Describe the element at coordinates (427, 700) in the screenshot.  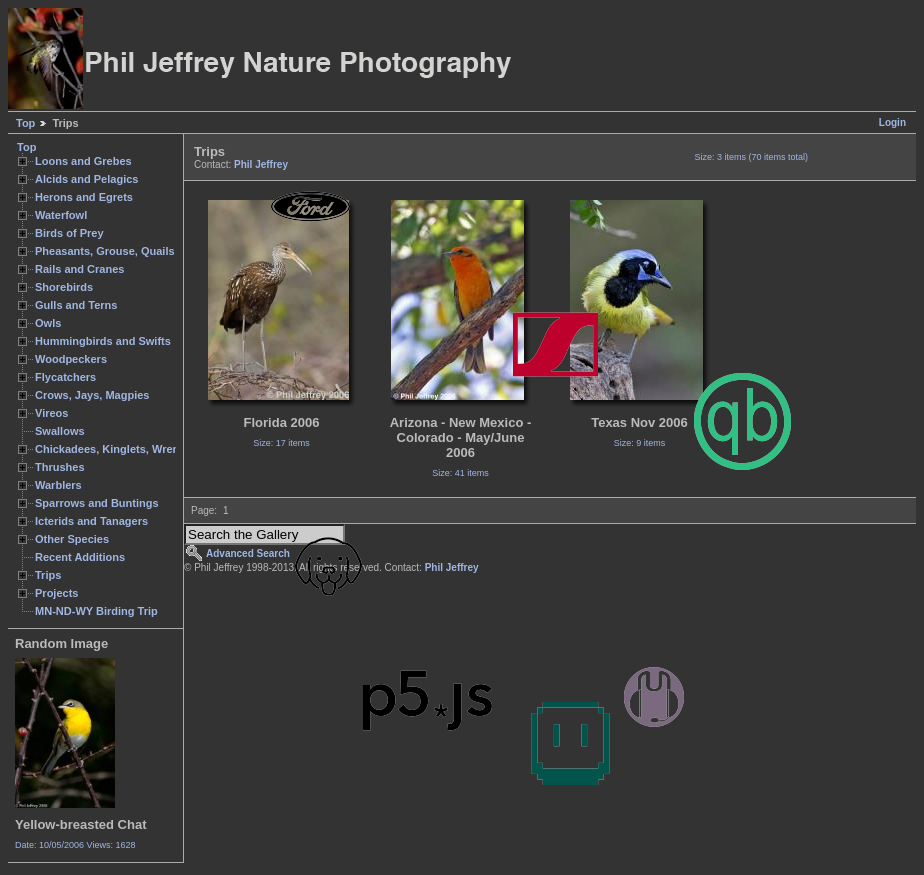
I see `p5.js creative coding library logo` at that location.